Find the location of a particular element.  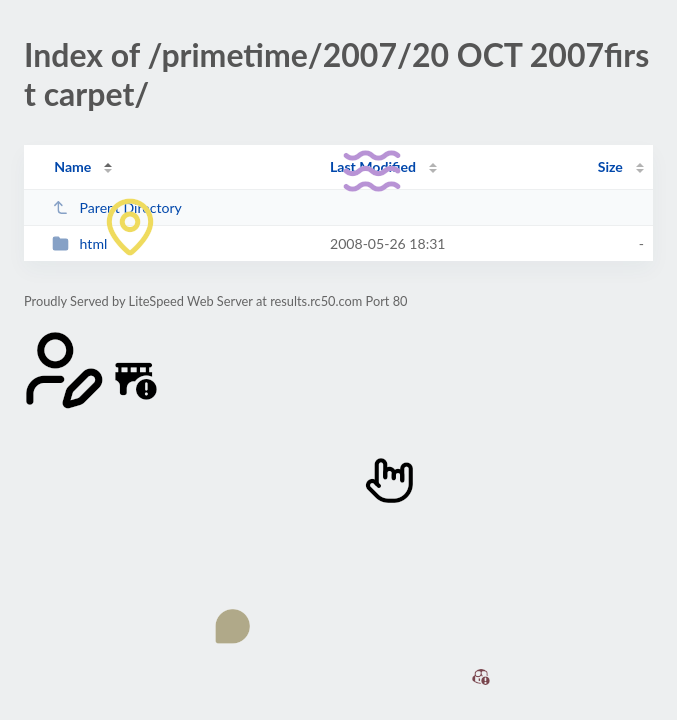

edit your profile is located at coordinates (62, 368).